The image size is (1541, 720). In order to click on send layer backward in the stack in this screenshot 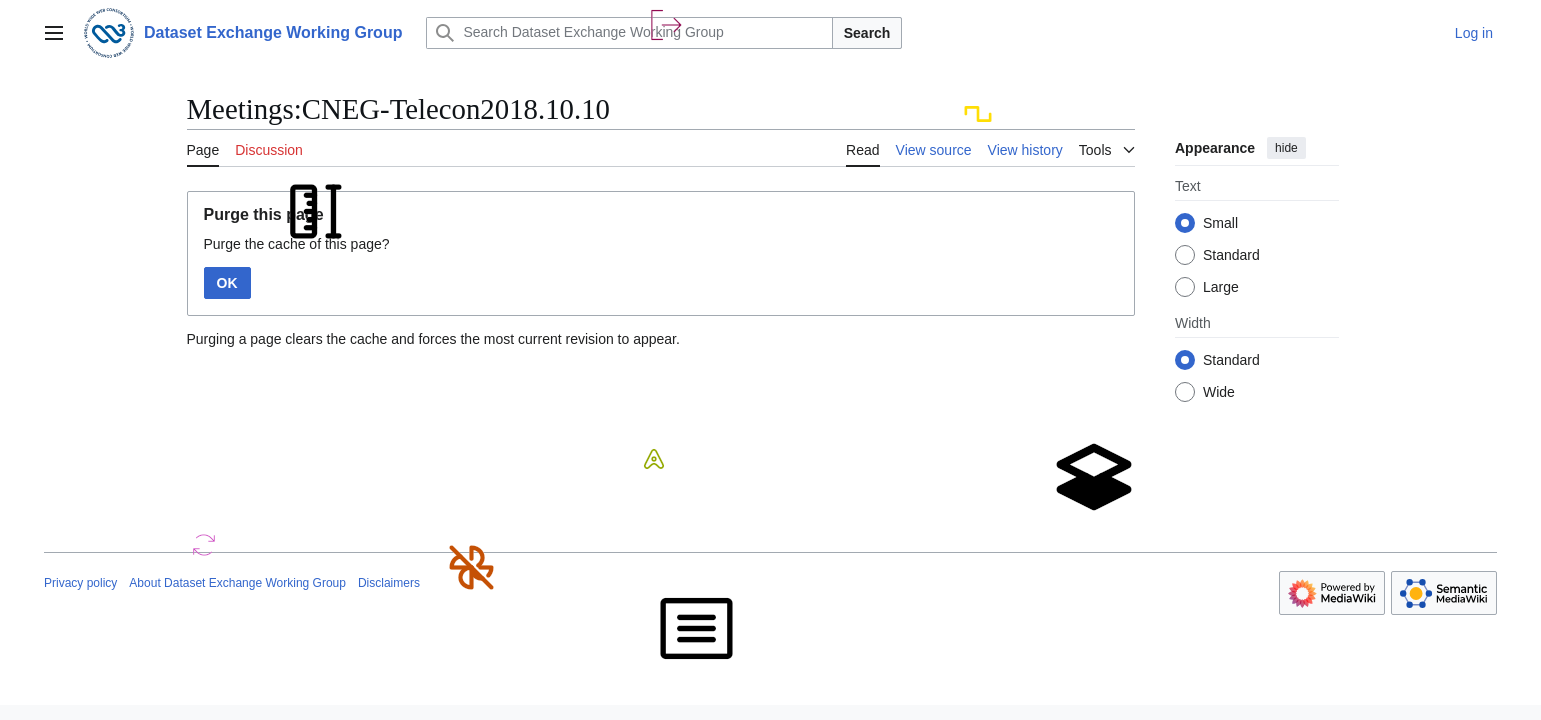, I will do `click(1094, 477)`.